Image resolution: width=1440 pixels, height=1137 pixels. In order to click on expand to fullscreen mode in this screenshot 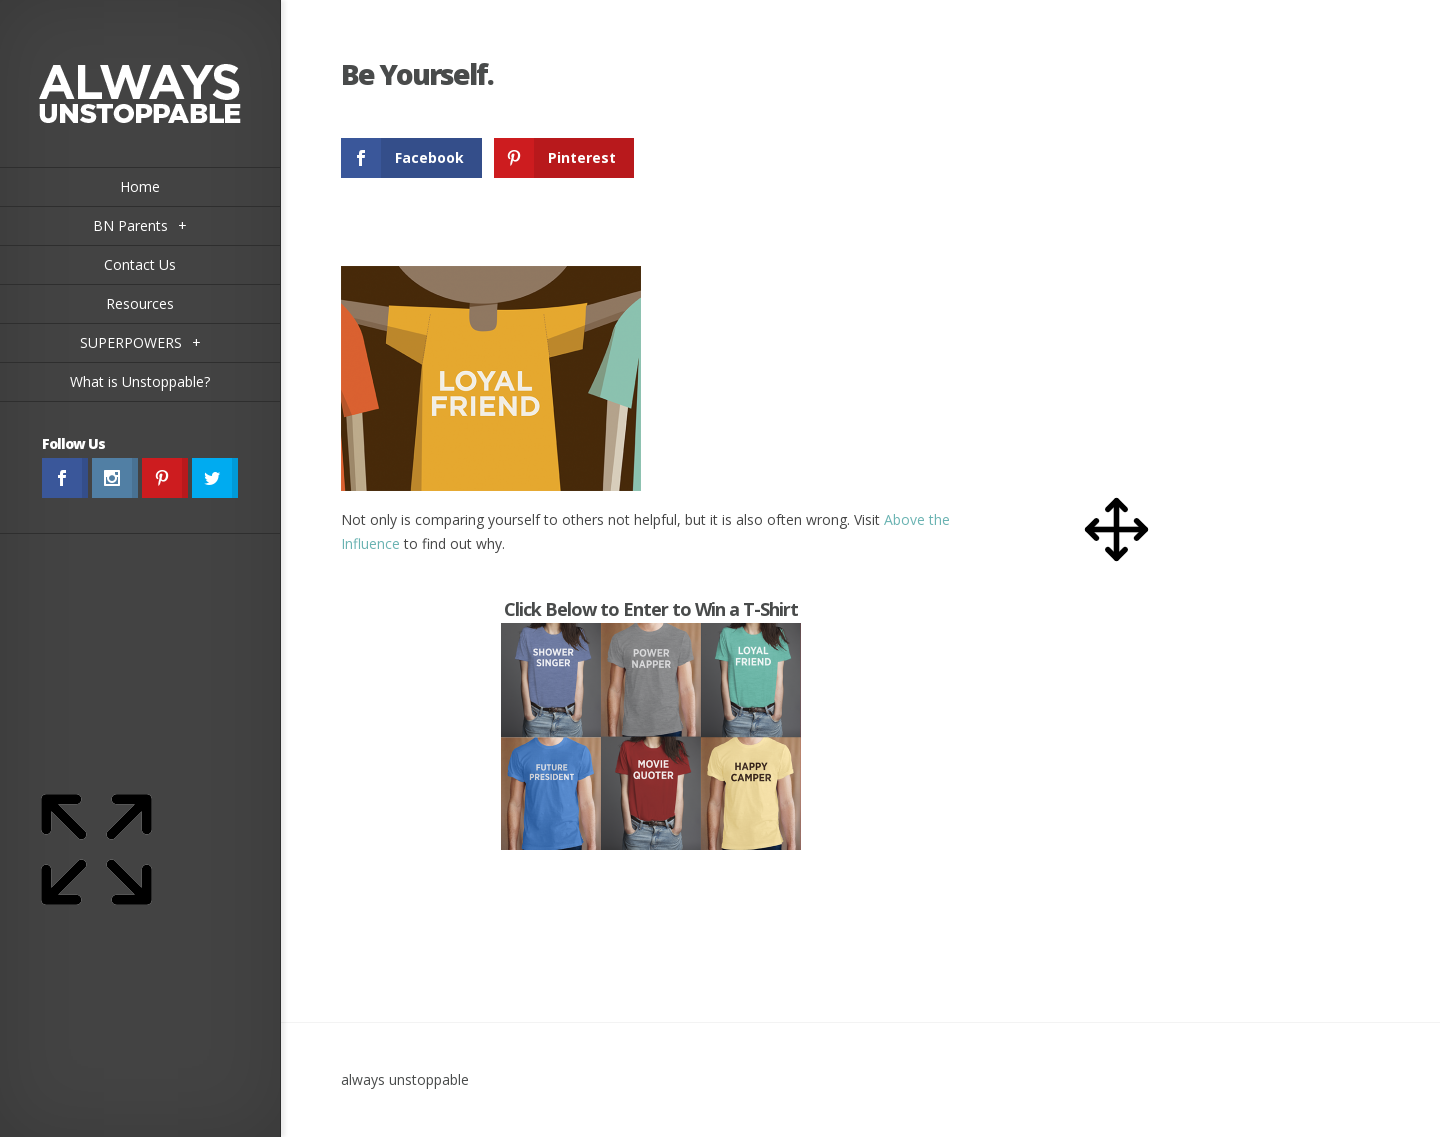, I will do `click(96, 849)`.